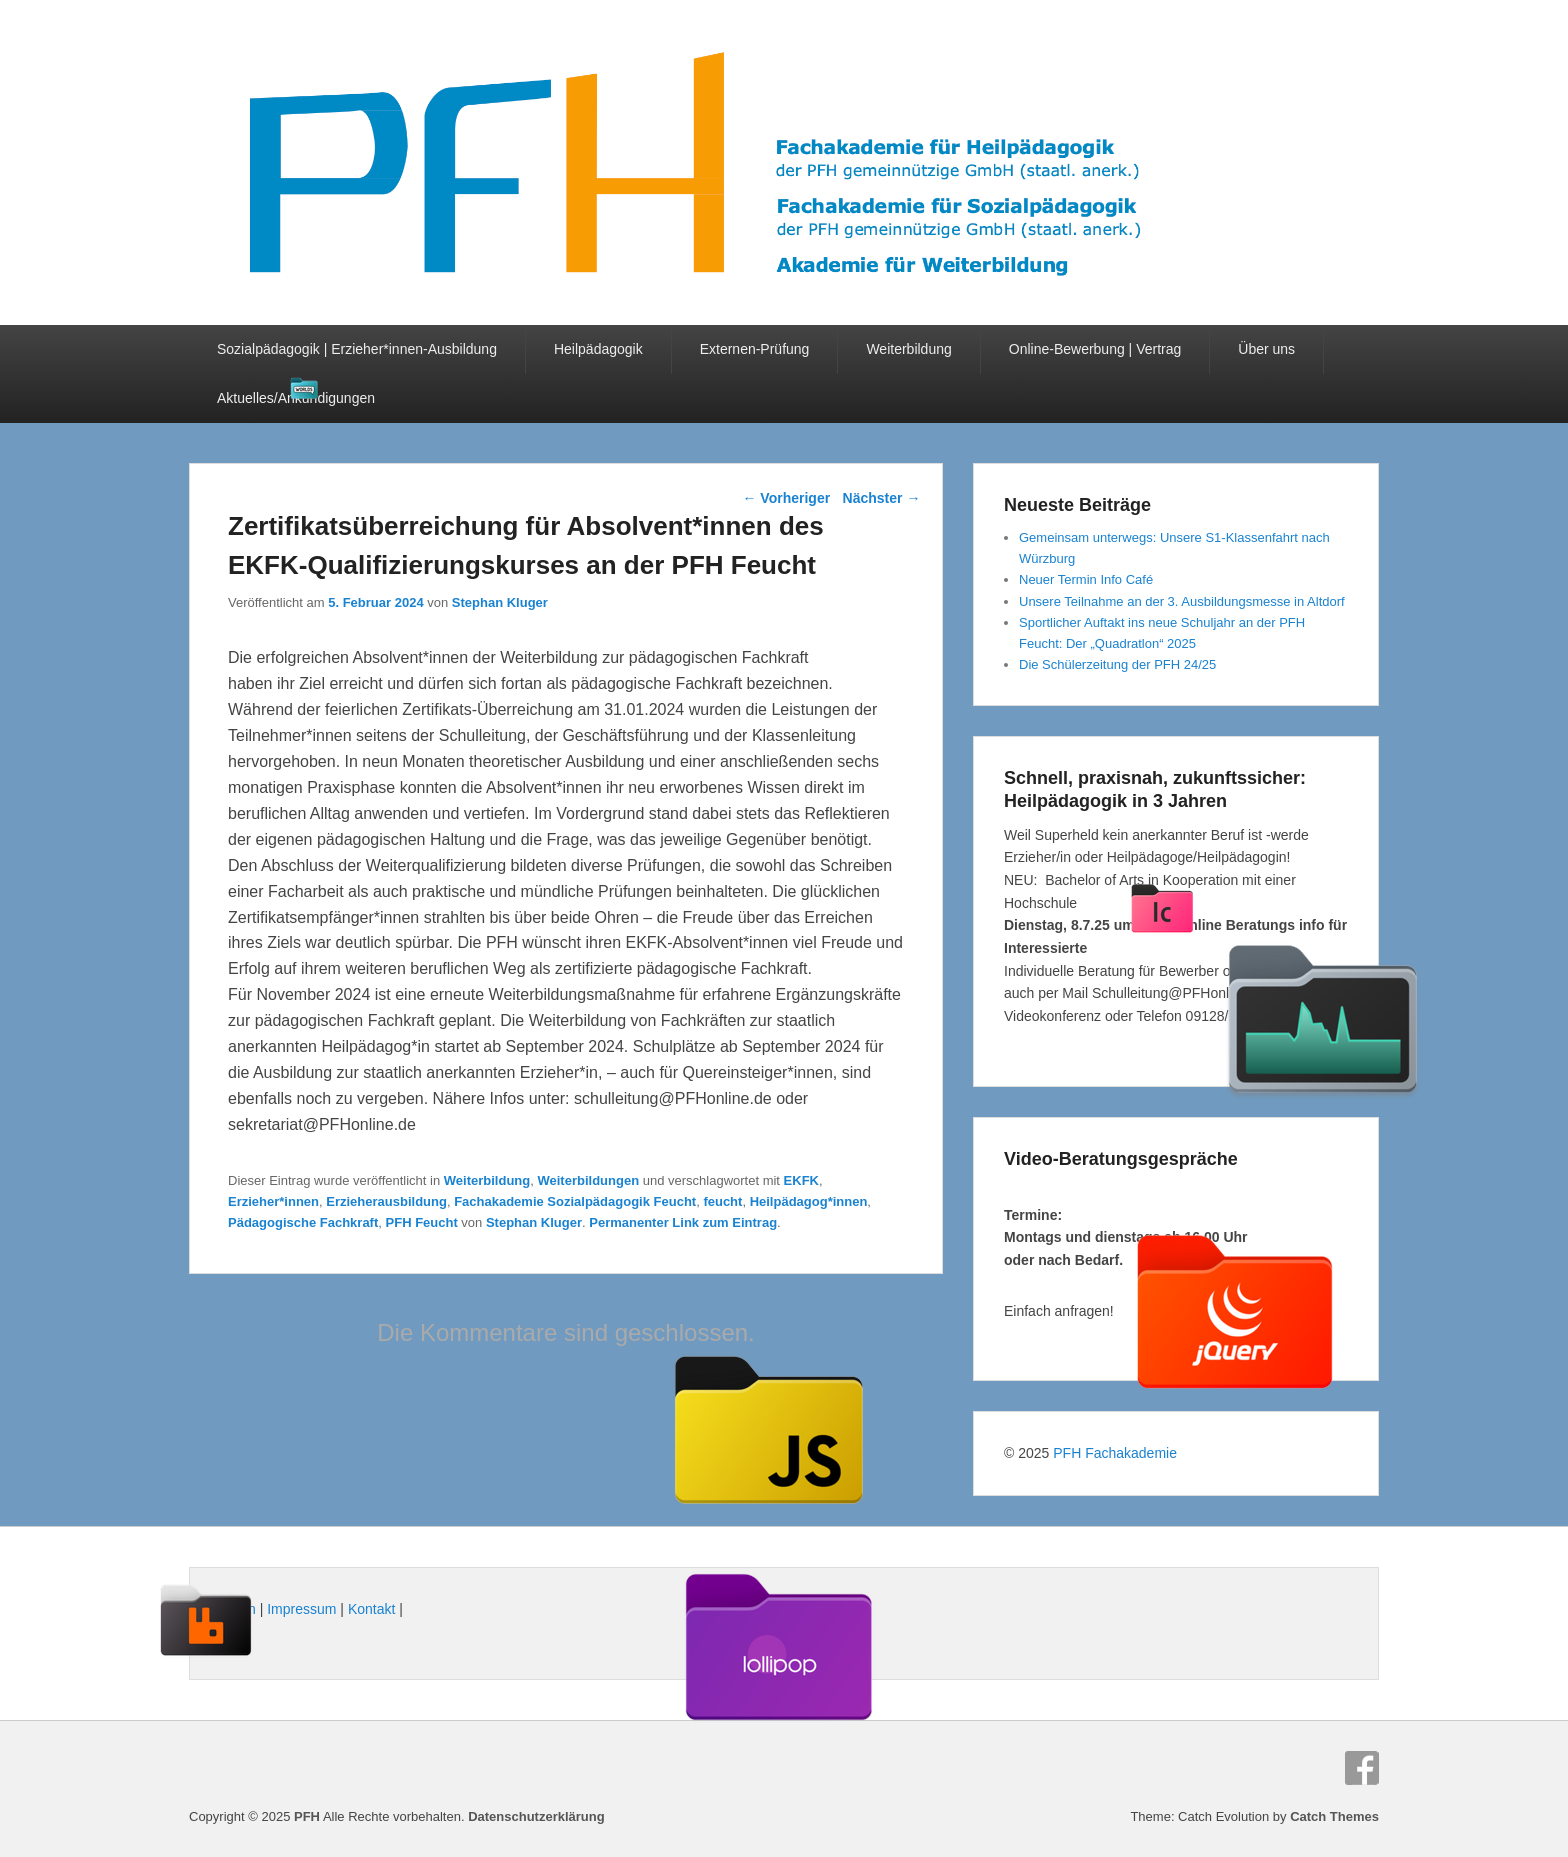  I want to click on open folder containing Adobe InCopy files, so click(1162, 910).